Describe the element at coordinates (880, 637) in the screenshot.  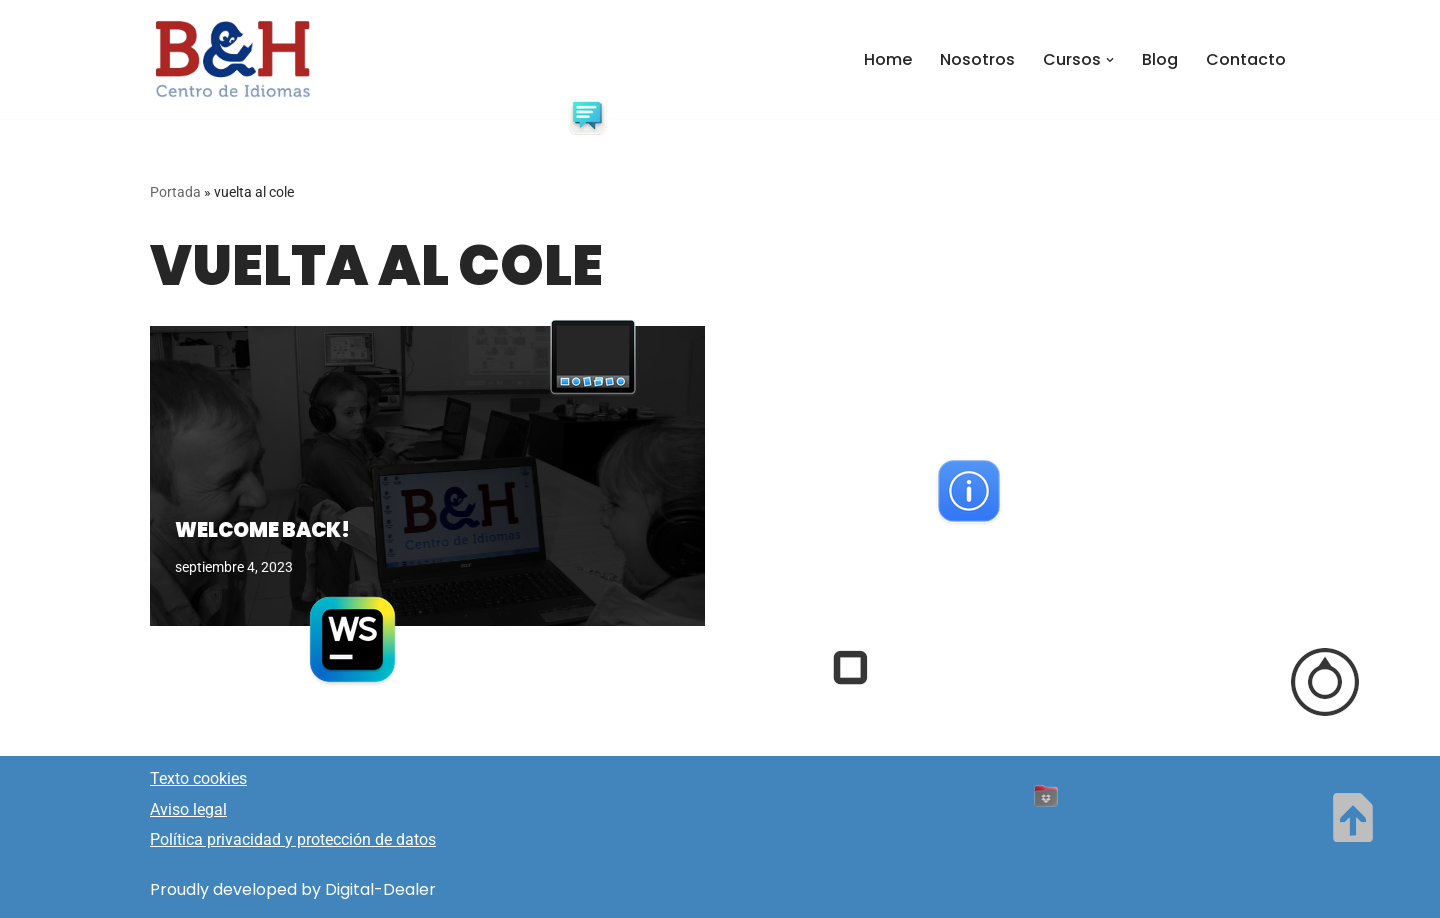
I see `stop or halt current media playback` at that location.